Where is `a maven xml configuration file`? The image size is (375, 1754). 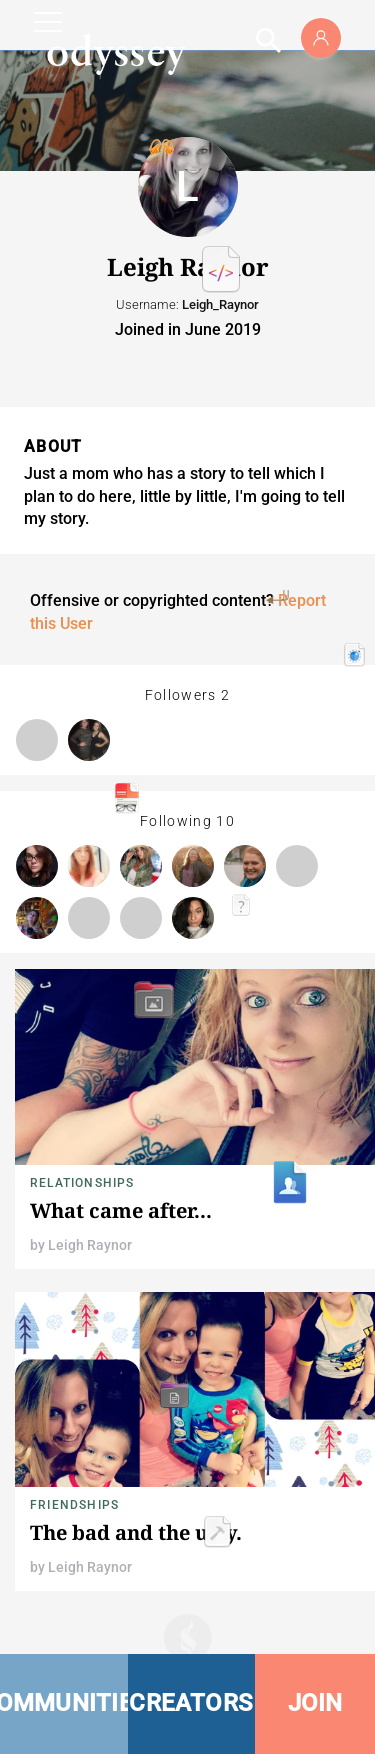 a maven xml configuration file is located at coordinates (221, 269).